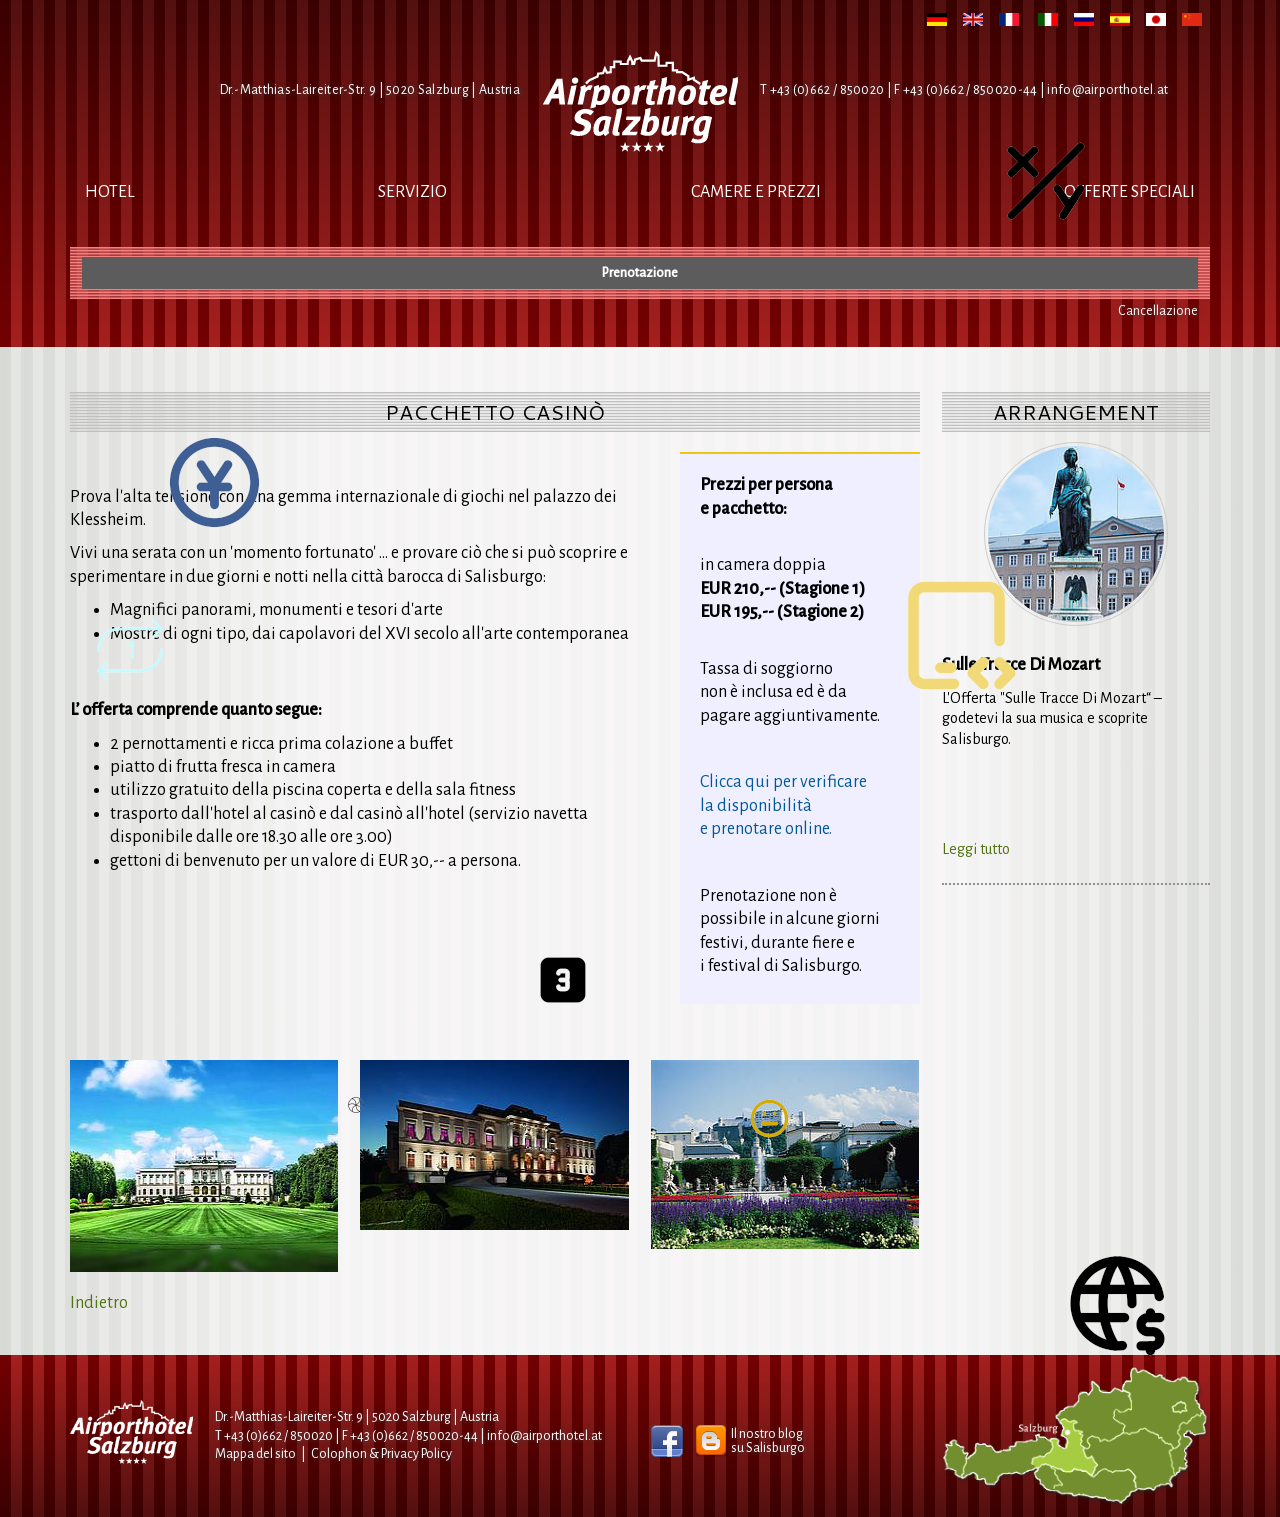  Describe the element at coordinates (1117, 1303) in the screenshot. I see `access international currency exchange` at that location.